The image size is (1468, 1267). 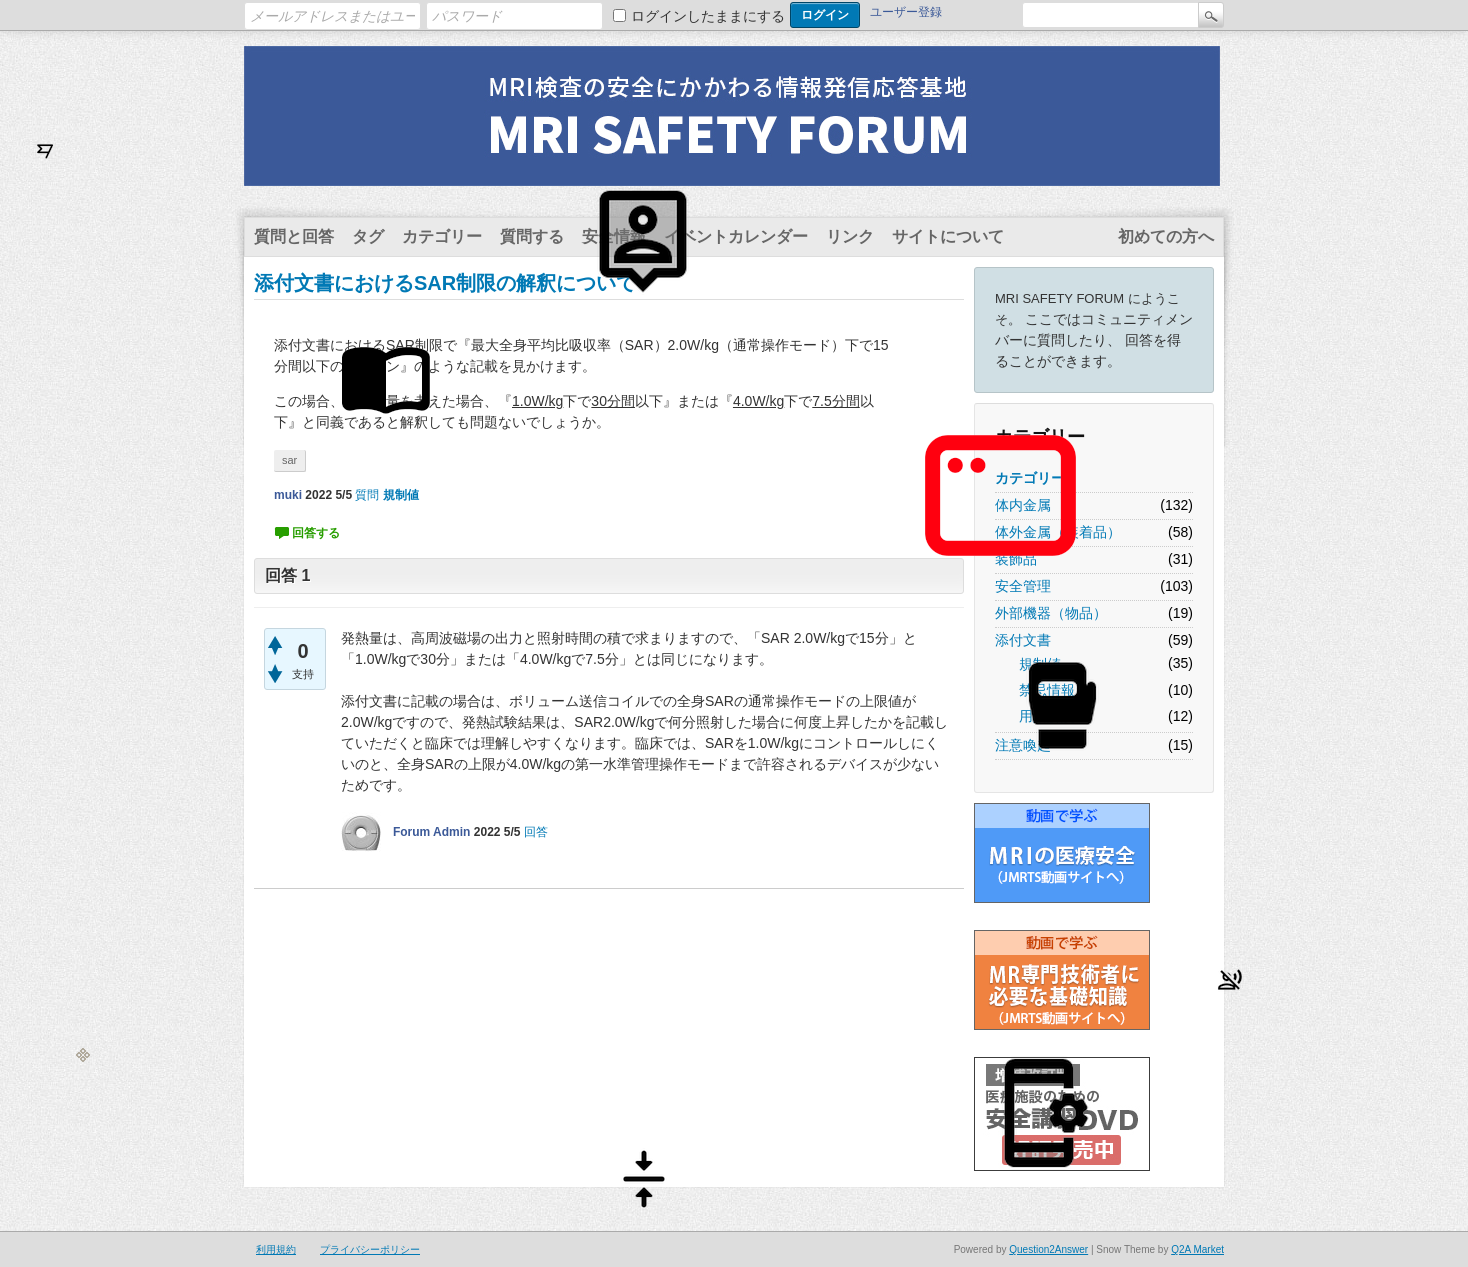 I want to click on import contacts from address book, so click(x=386, y=377).